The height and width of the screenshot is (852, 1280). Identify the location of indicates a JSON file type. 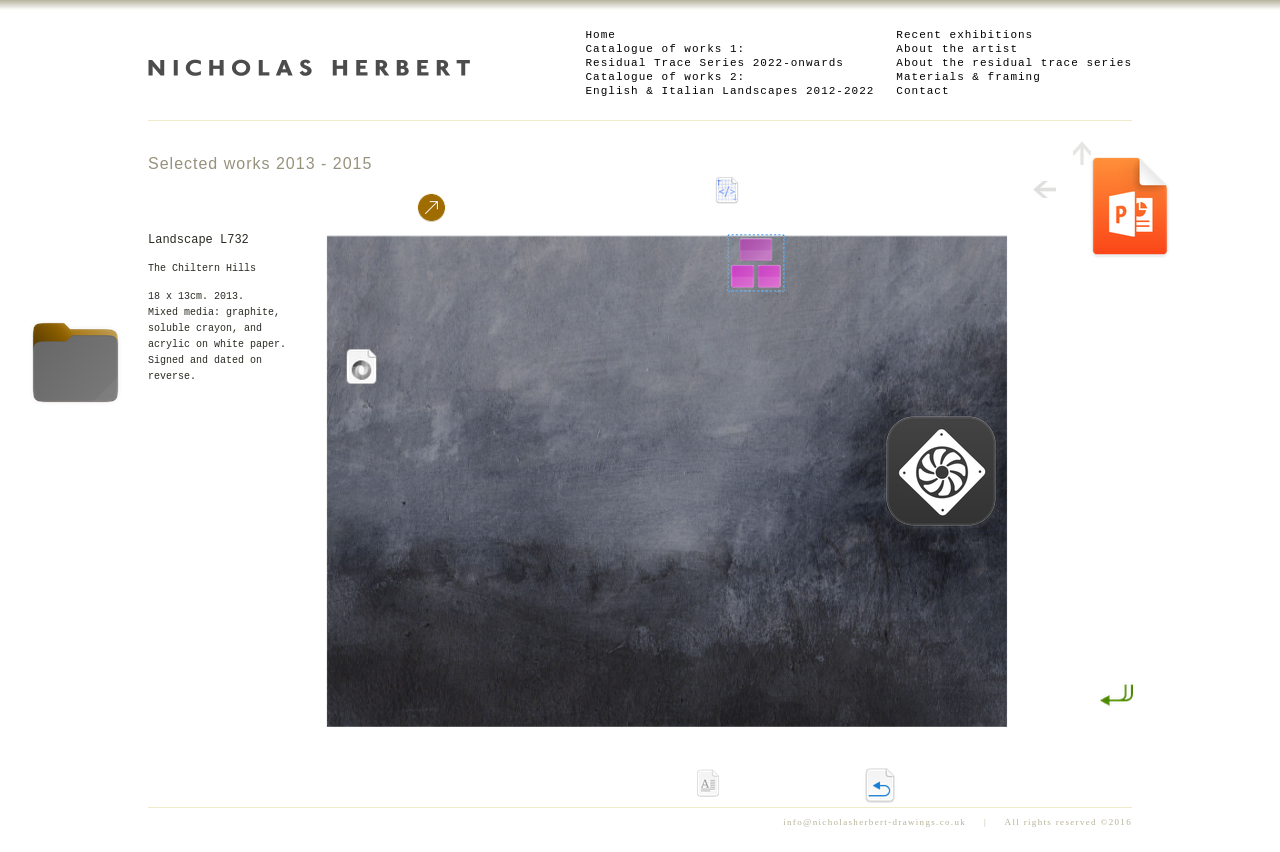
(361, 366).